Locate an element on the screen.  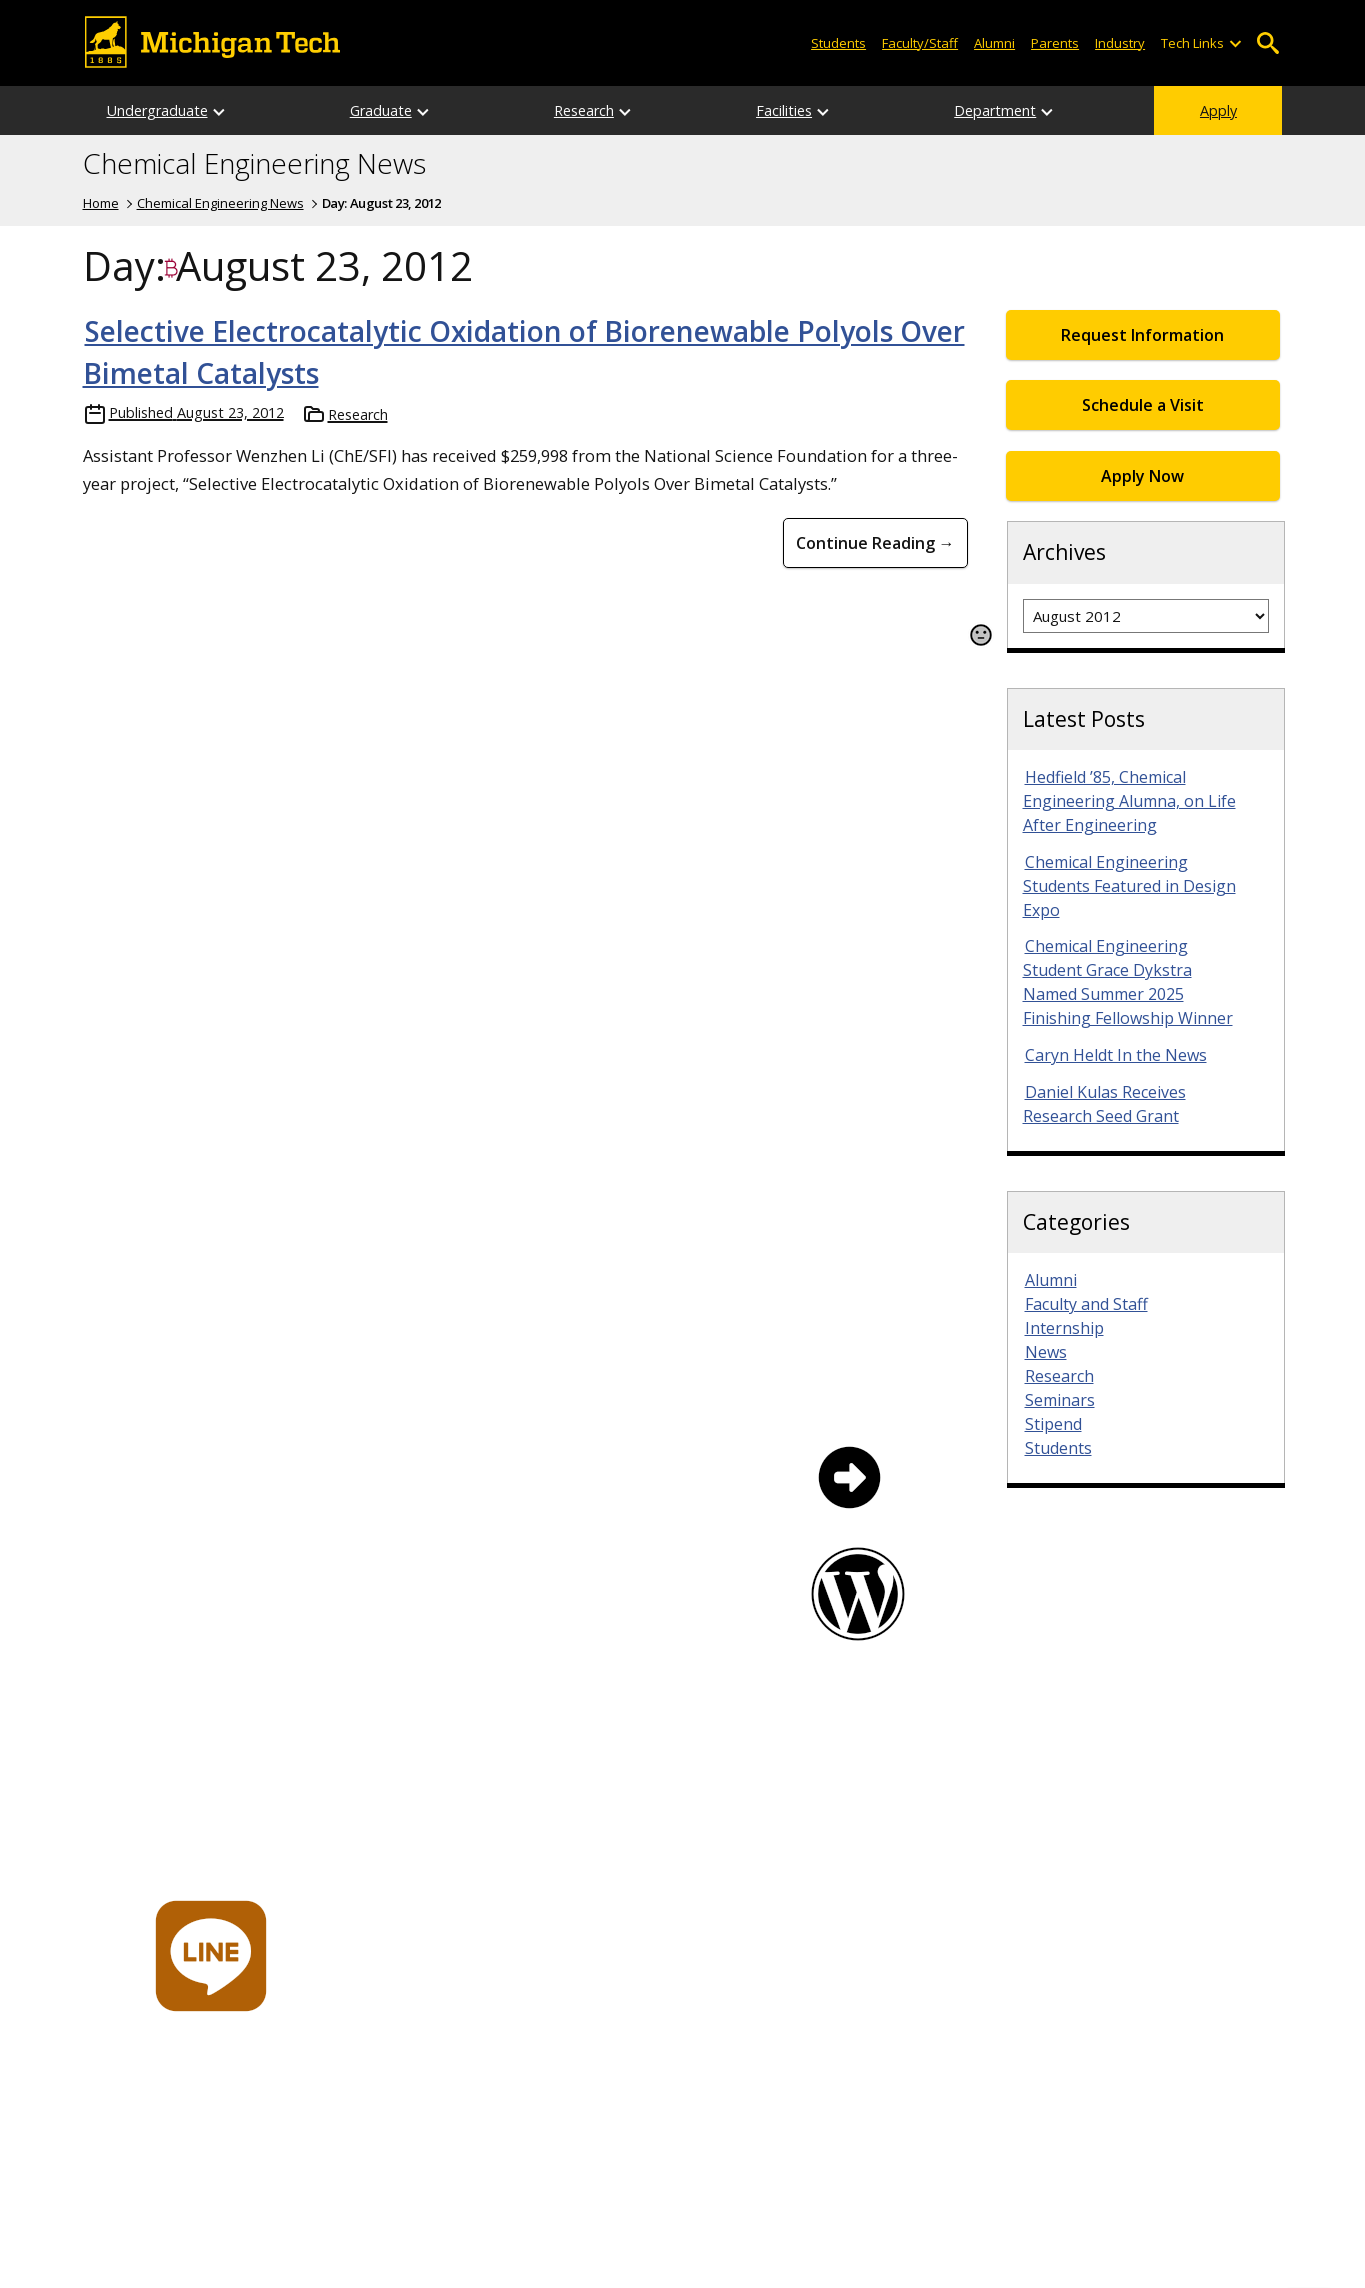
indicates neutral feedback or rating is located at coordinates (981, 635).